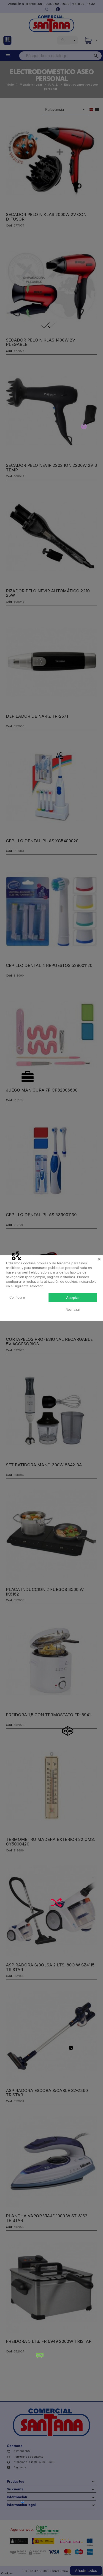 This screenshot has width=103, height=2576. I want to click on mute or disable hearing assistance features, so click(84, 426).